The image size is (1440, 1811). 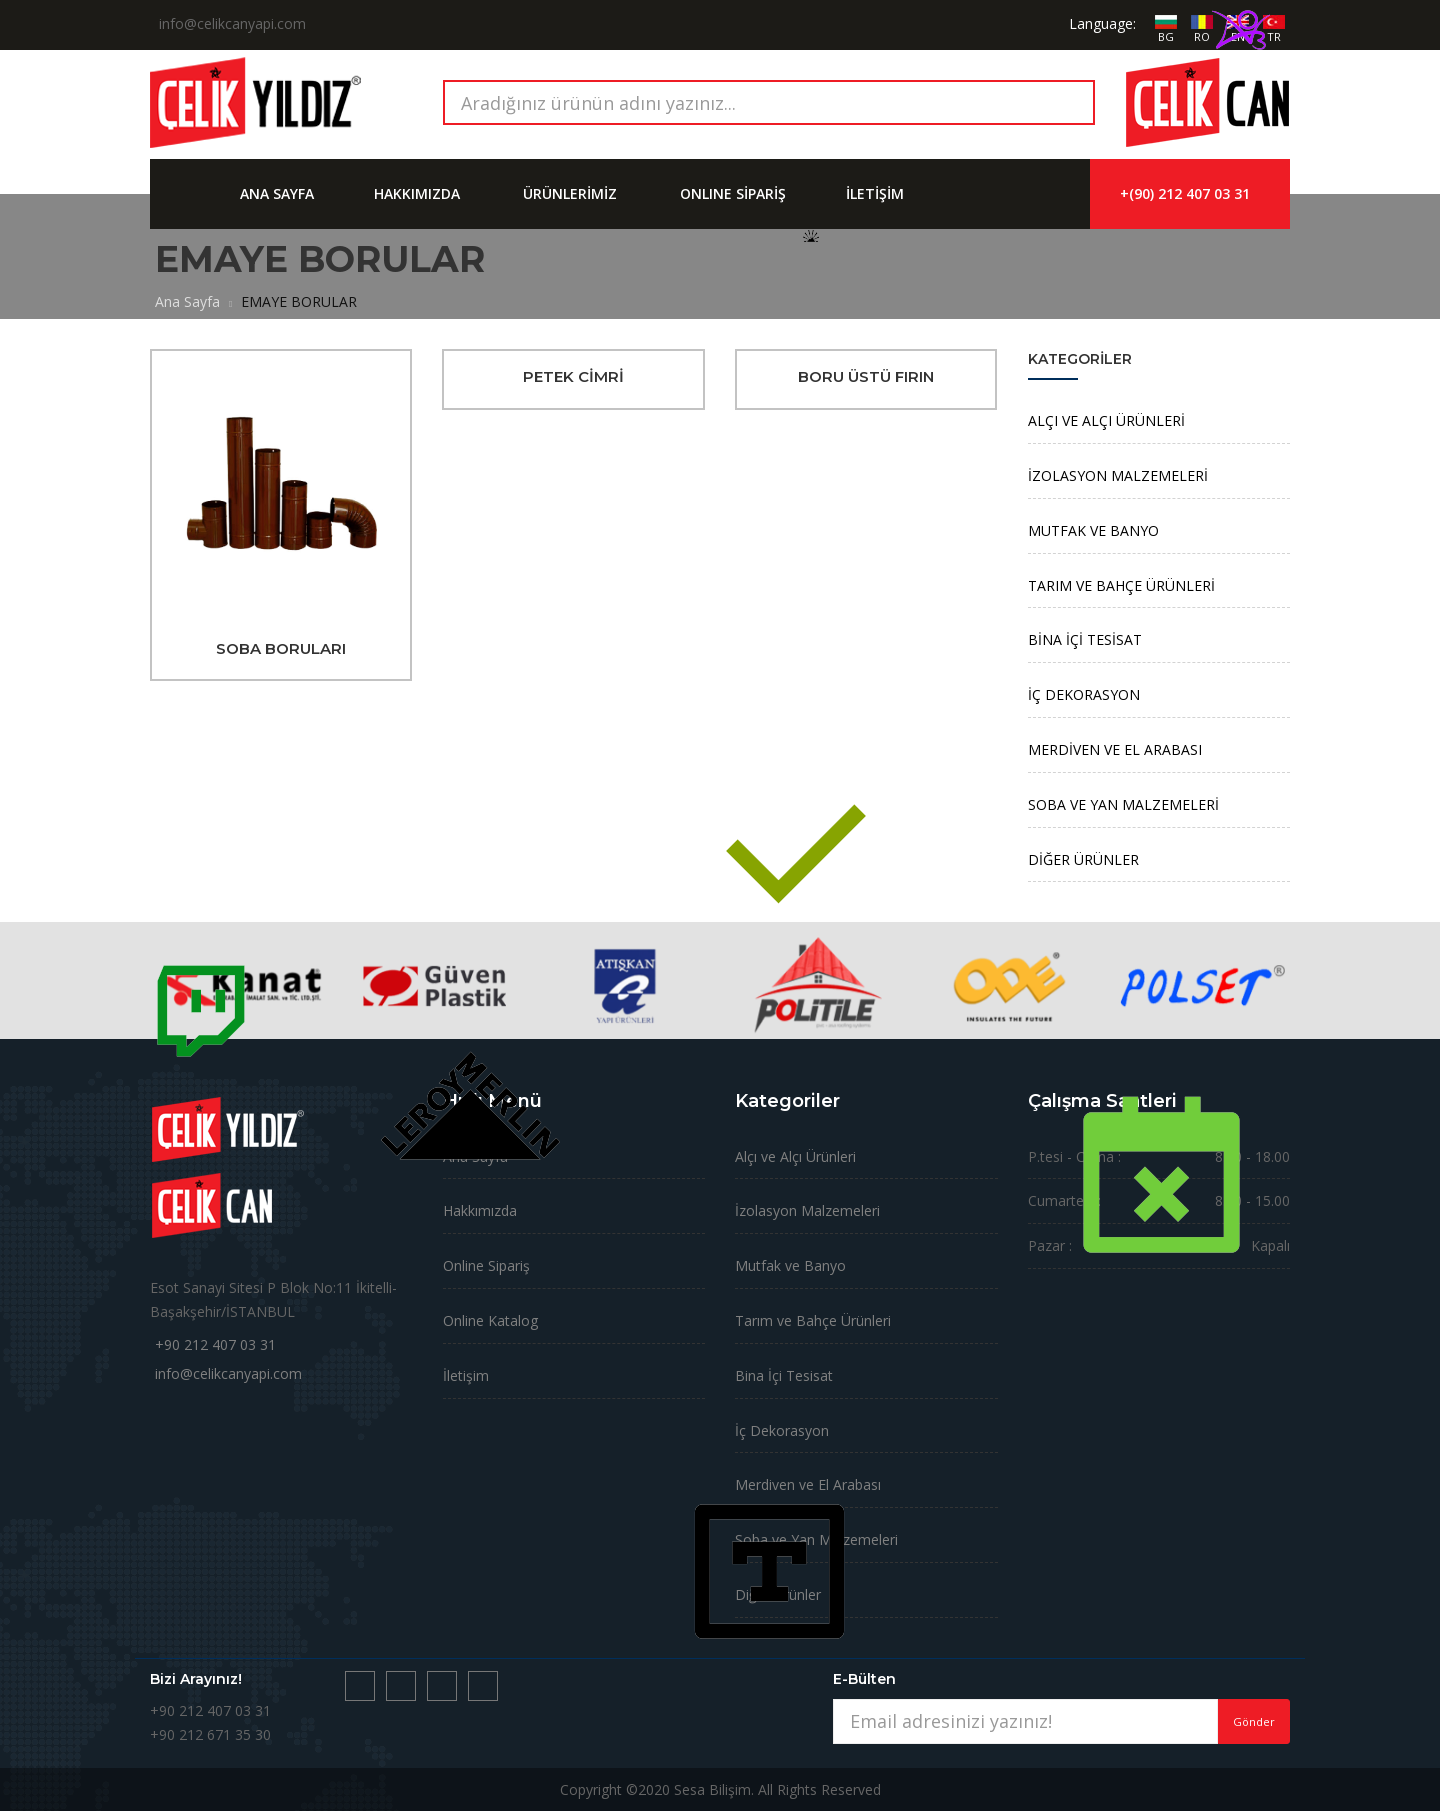 What do you see at coordinates (795, 854) in the screenshot?
I see `confirm or submit an action` at bounding box center [795, 854].